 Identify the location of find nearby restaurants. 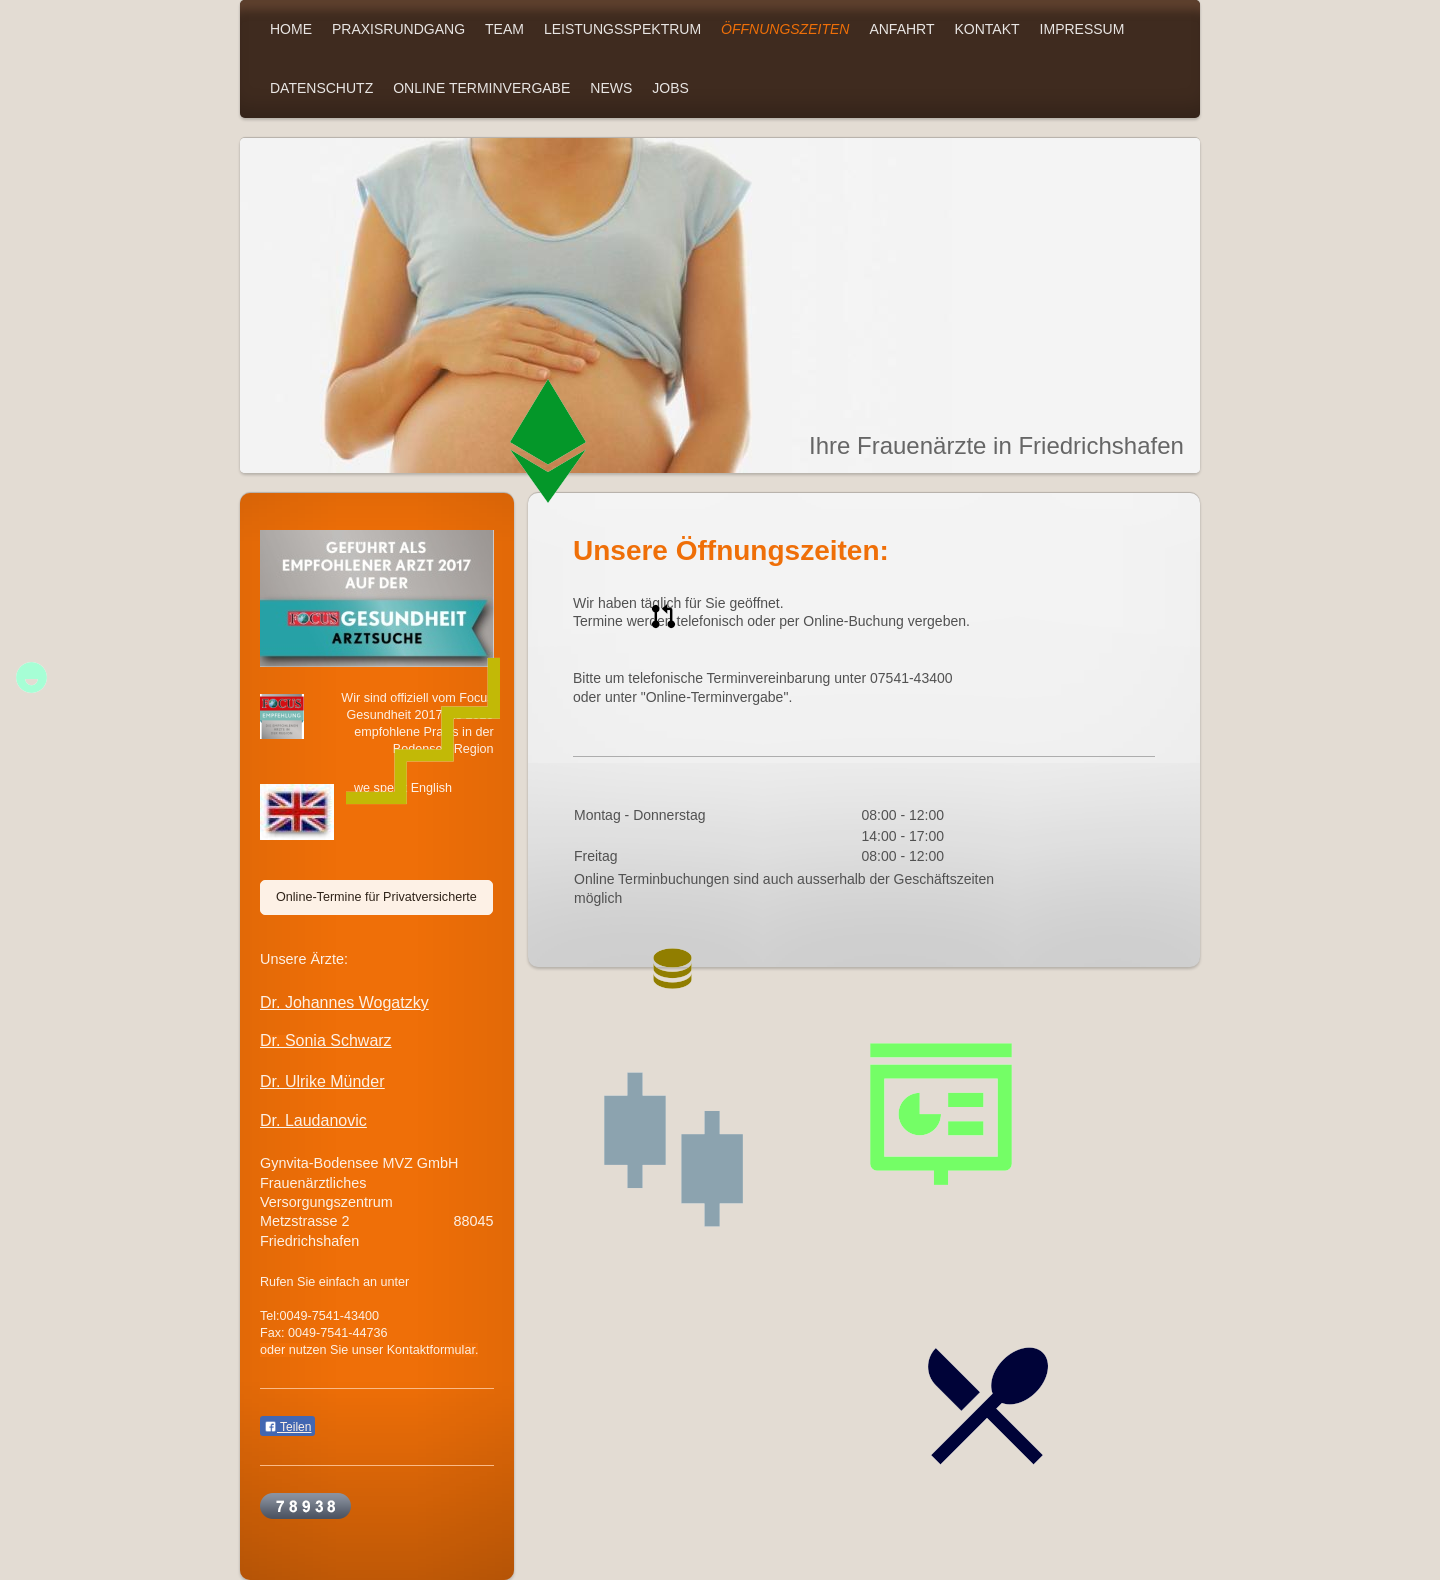
(987, 1402).